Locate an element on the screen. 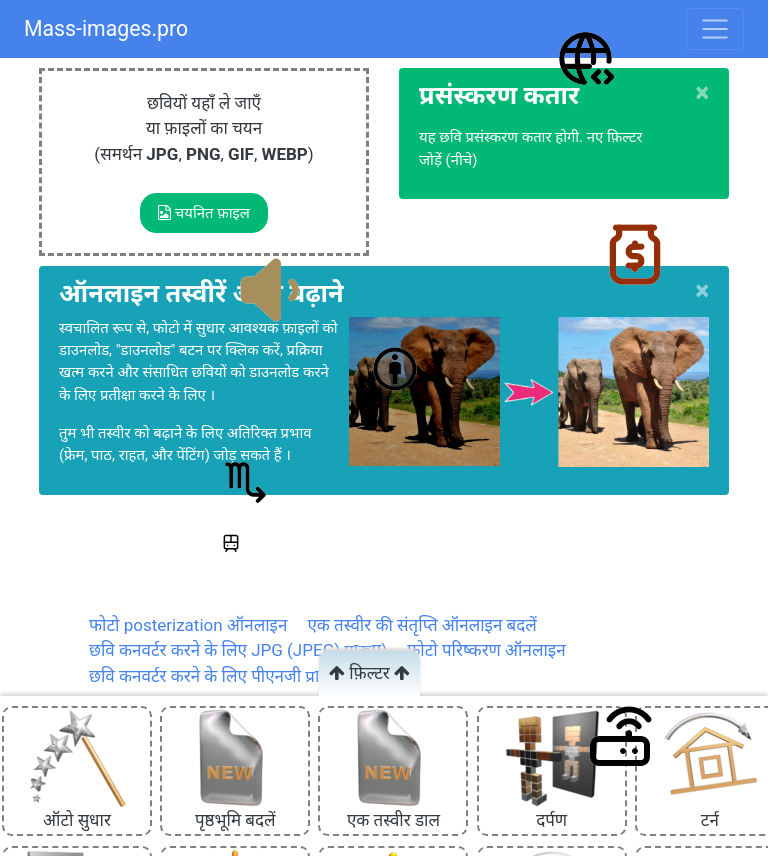 This screenshot has width=768, height=856. indicates scorpio zodiac sign is located at coordinates (245, 480).